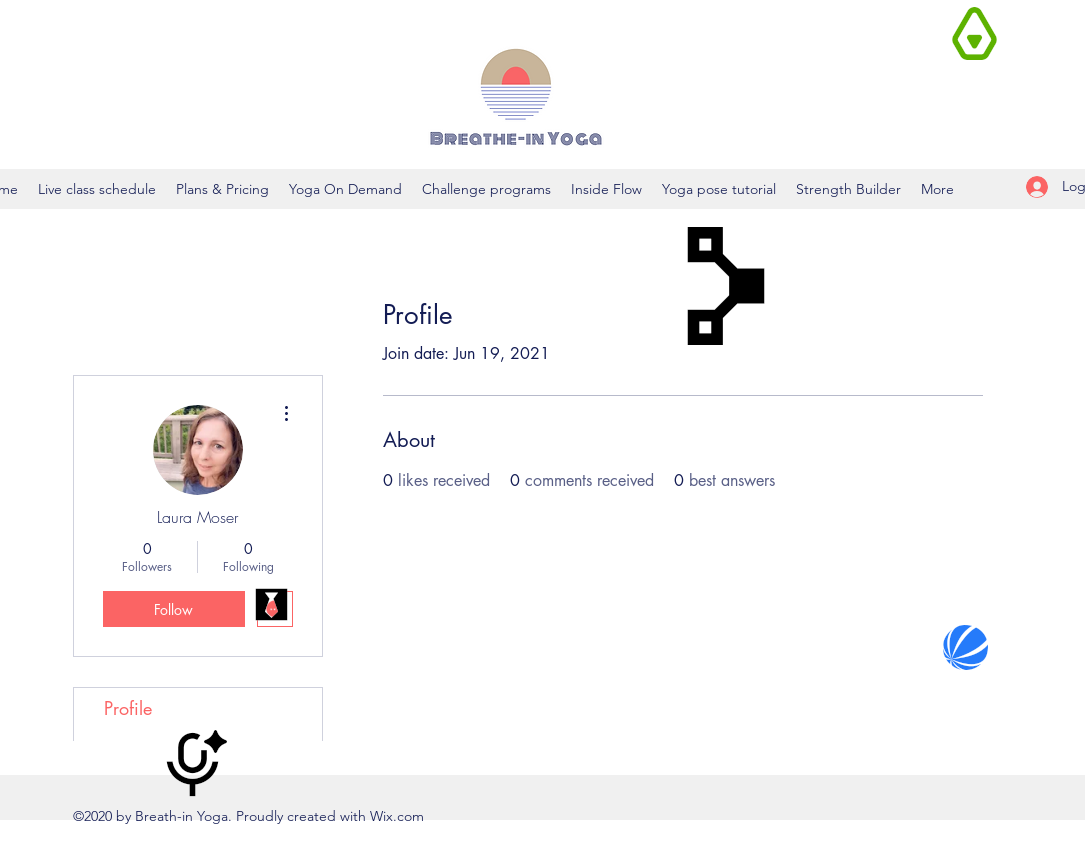 The image size is (1085, 841). I want to click on open inkdrop markdown note-taking app, so click(974, 33).